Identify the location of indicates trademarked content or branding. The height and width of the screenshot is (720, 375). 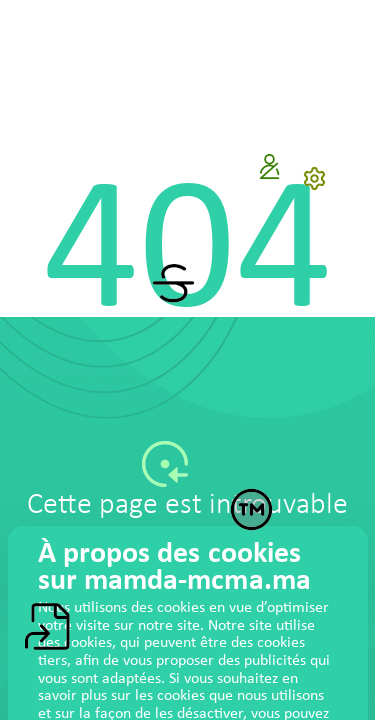
(251, 509).